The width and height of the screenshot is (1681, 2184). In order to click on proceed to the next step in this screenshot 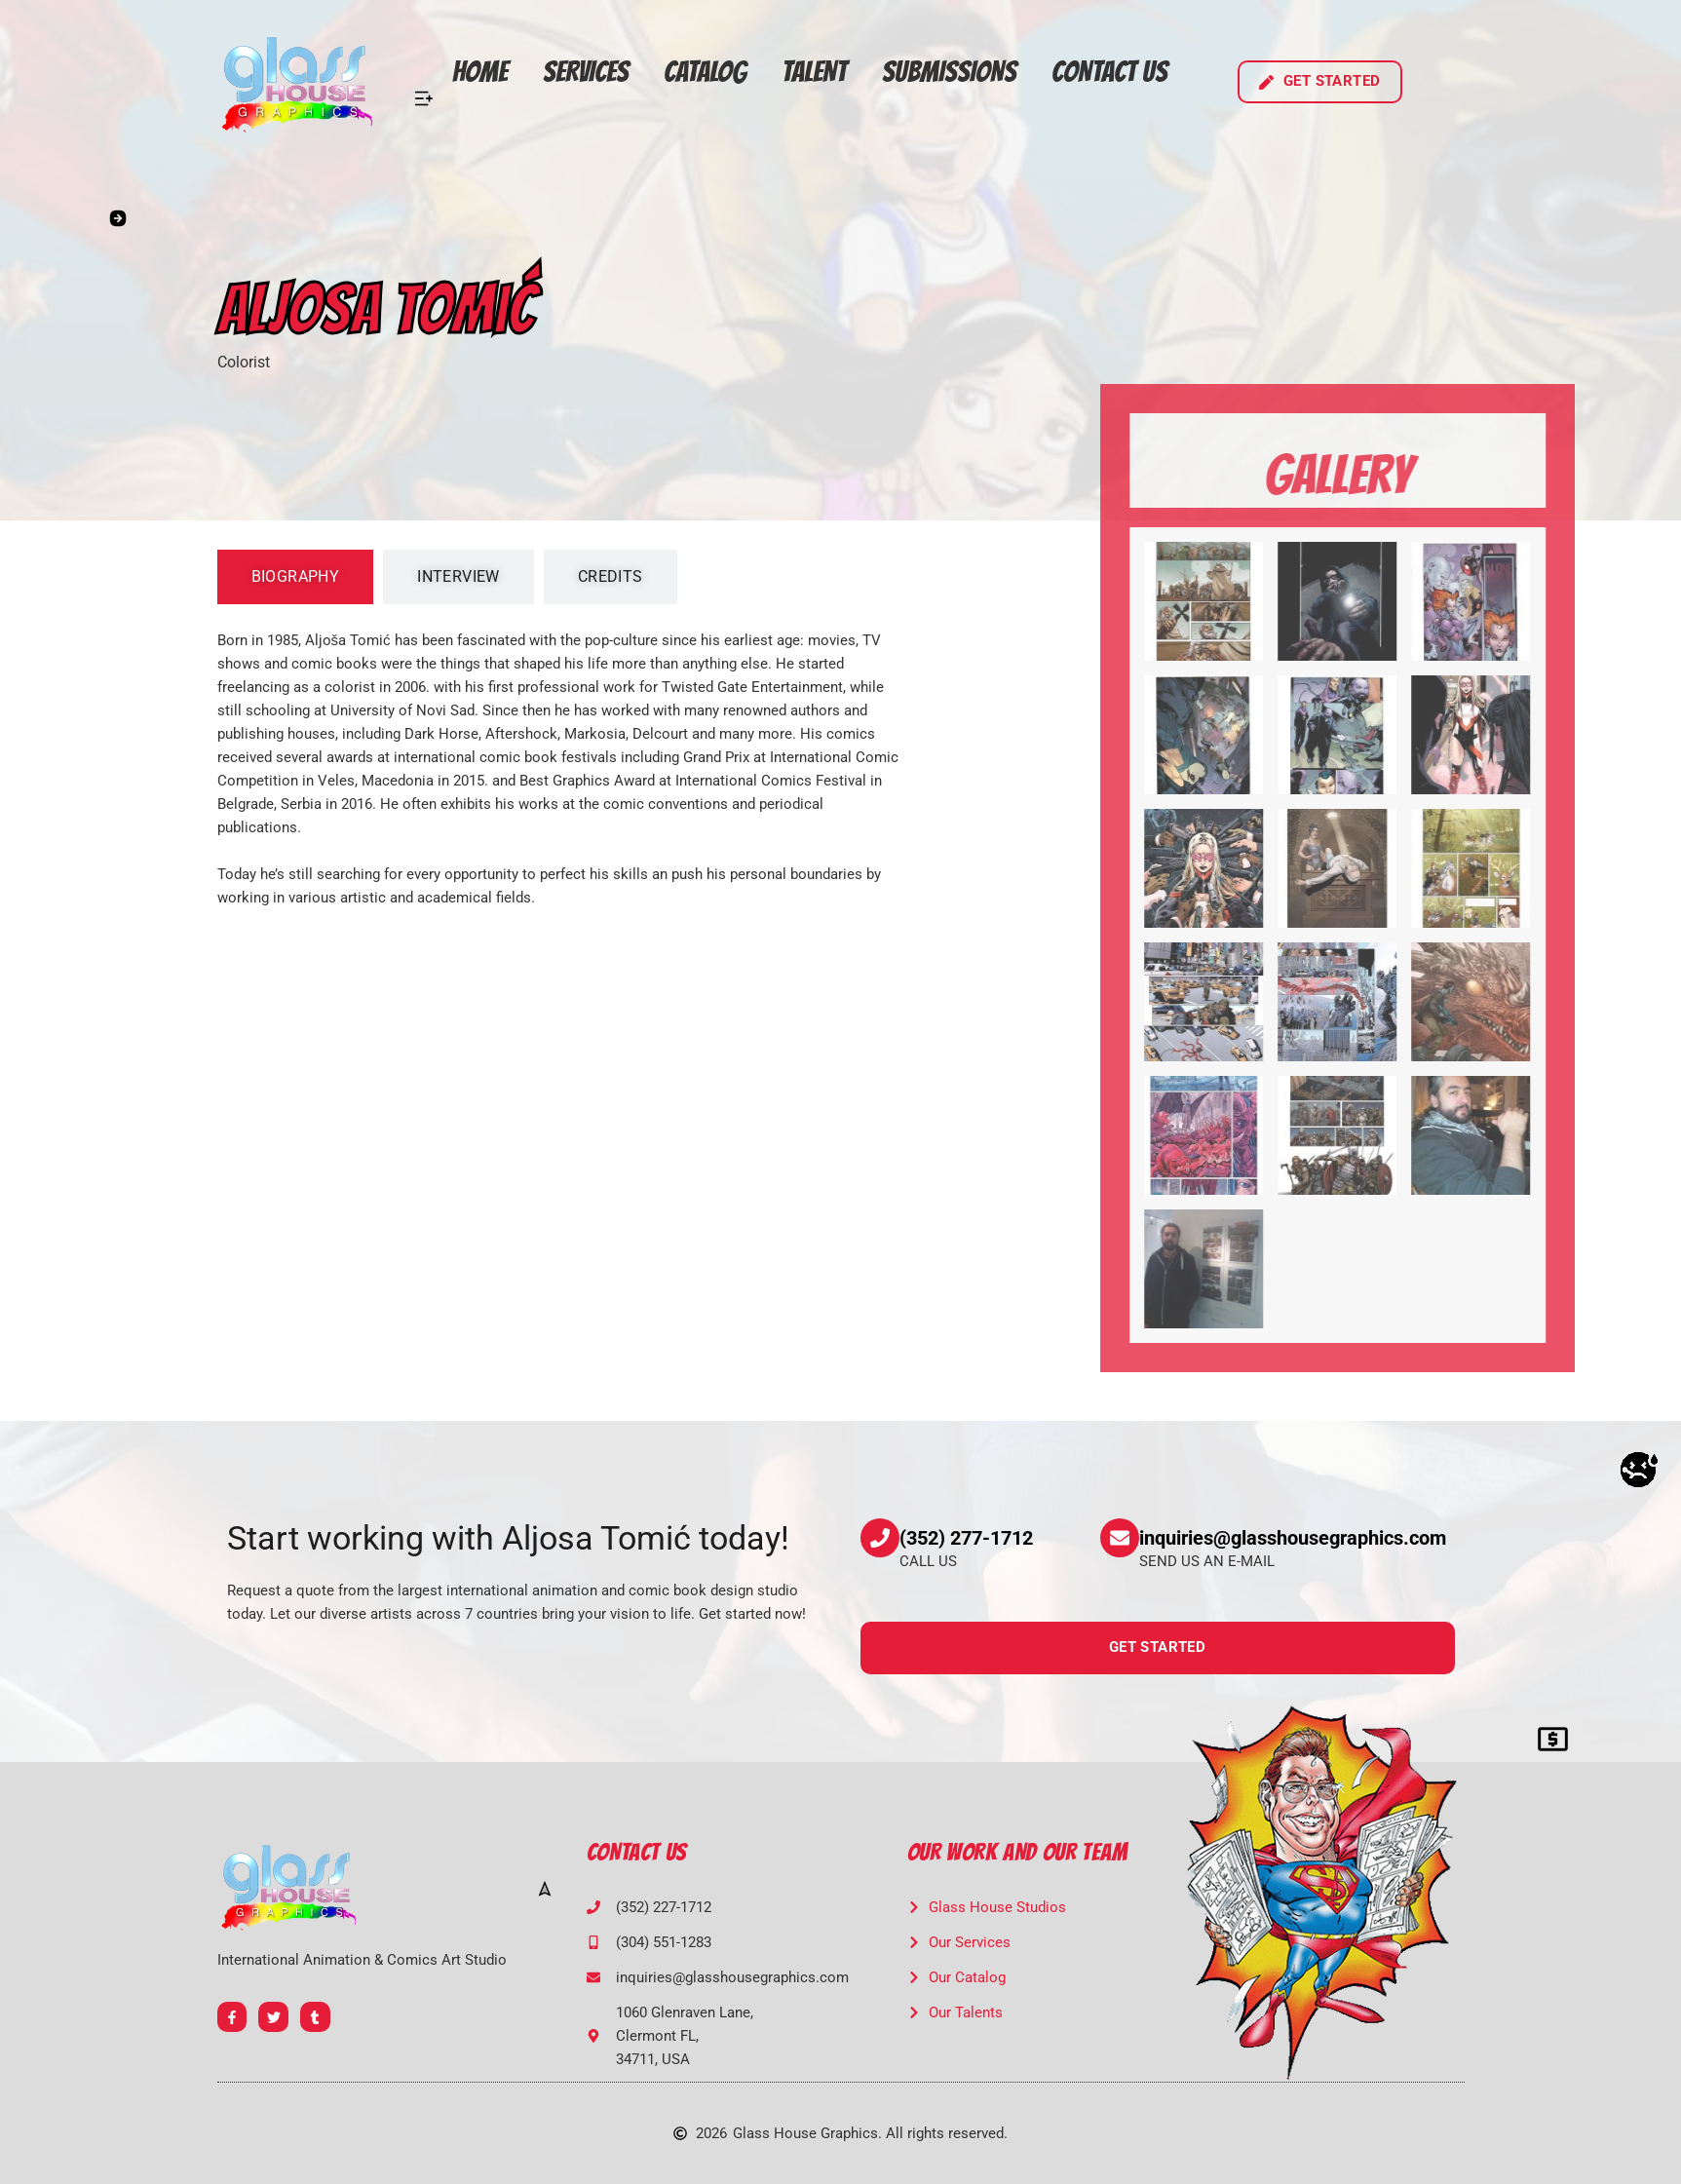, I will do `click(118, 218)`.